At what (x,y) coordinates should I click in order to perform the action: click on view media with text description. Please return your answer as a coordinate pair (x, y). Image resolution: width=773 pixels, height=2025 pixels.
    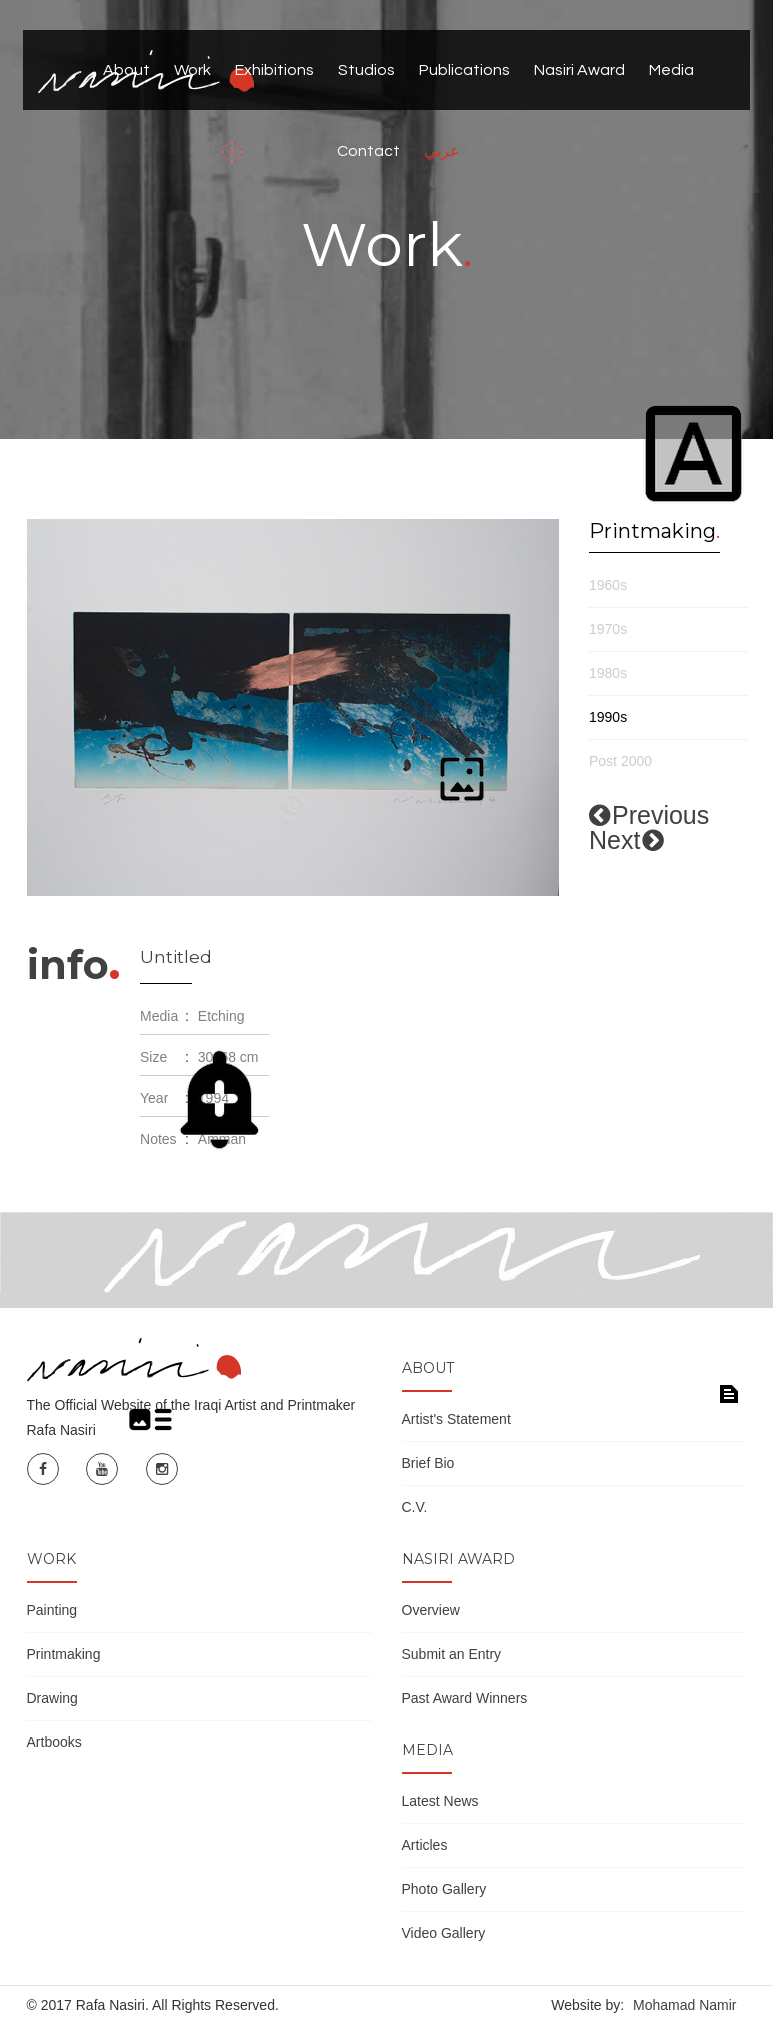
    Looking at the image, I should click on (150, 1419).